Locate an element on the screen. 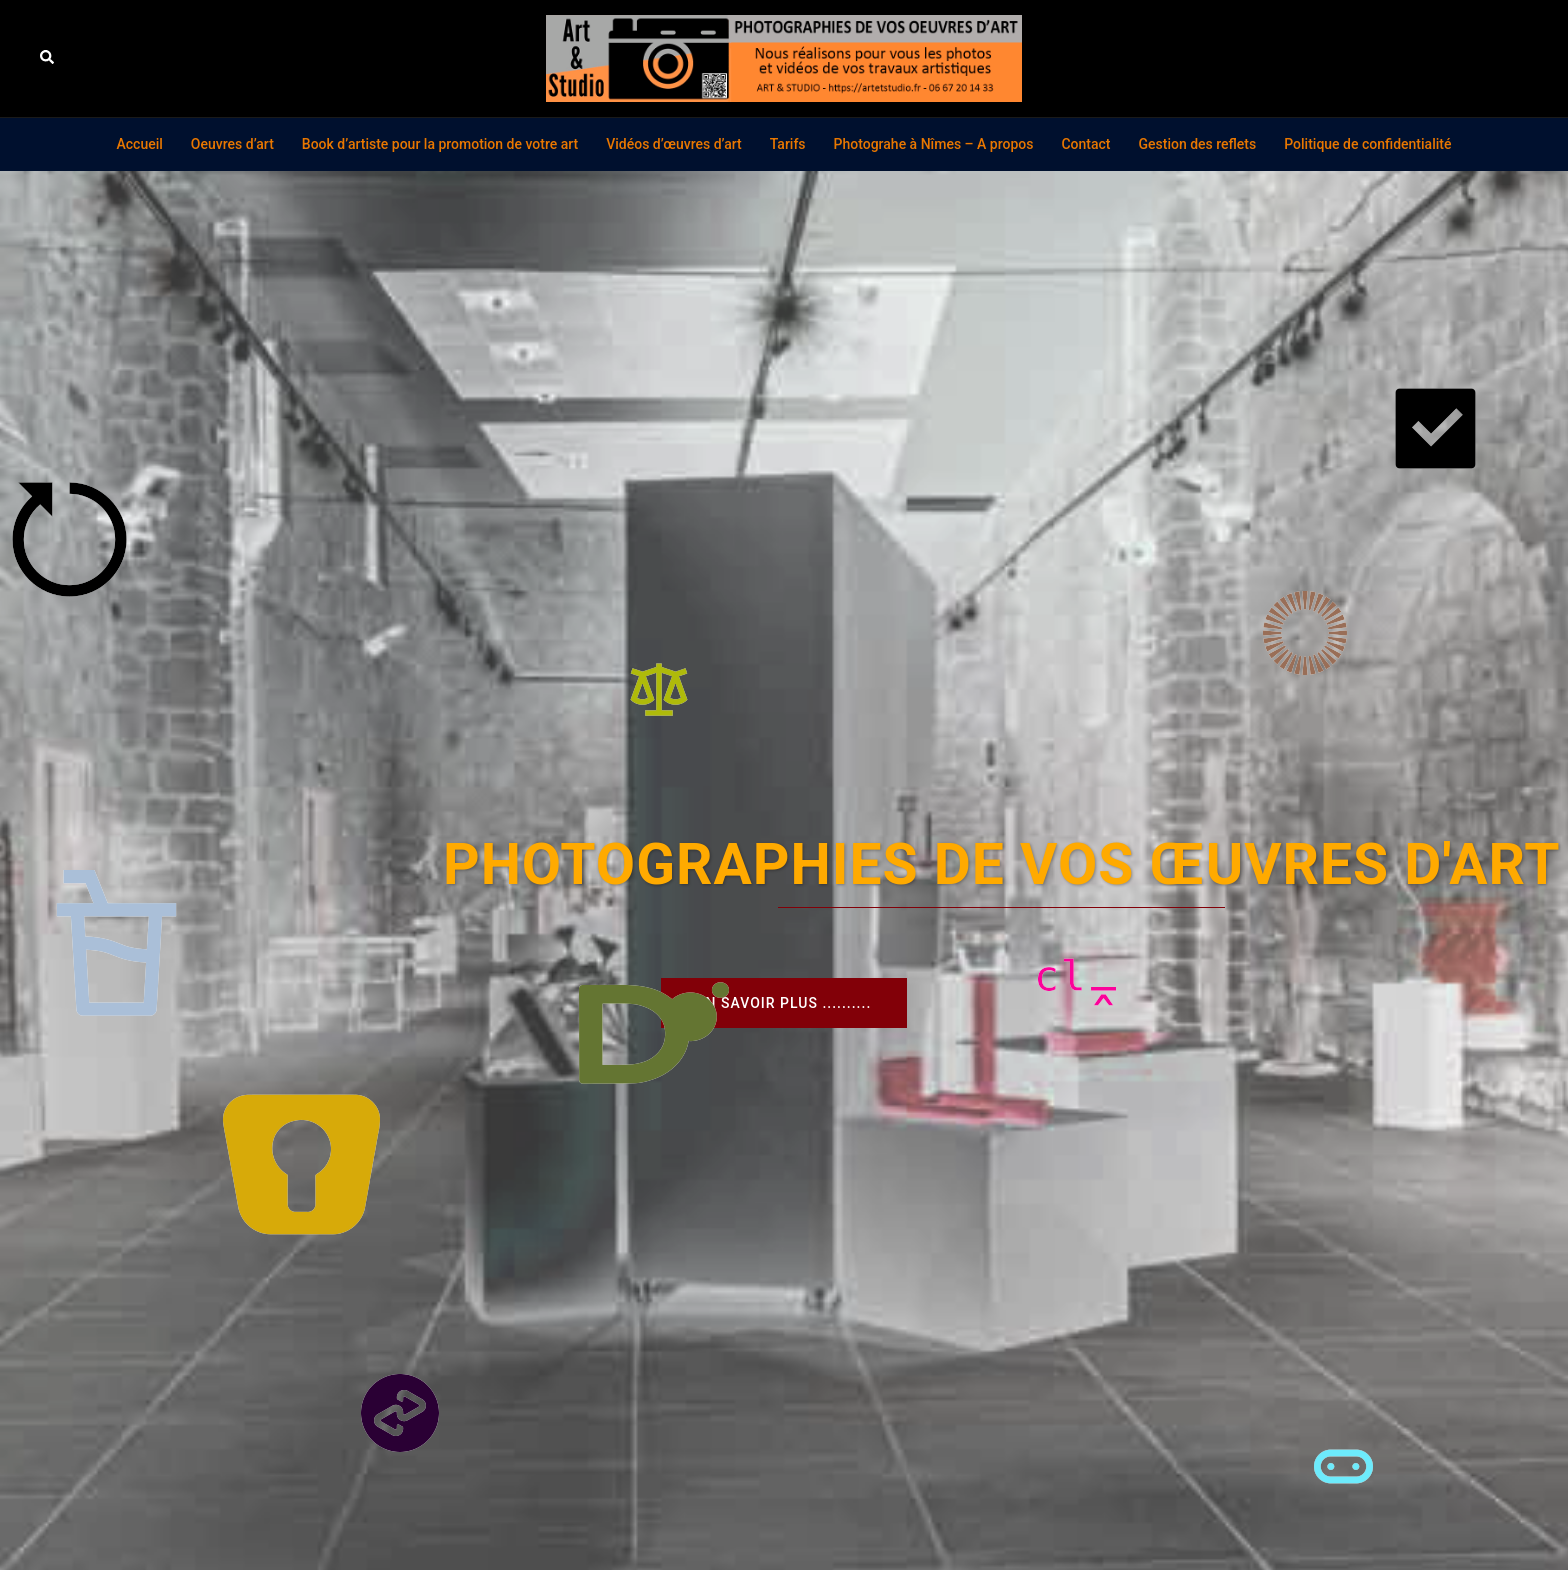 This screenshot has height=1570, width=1568. D programming language logo is located at coordinates (654, 1033).